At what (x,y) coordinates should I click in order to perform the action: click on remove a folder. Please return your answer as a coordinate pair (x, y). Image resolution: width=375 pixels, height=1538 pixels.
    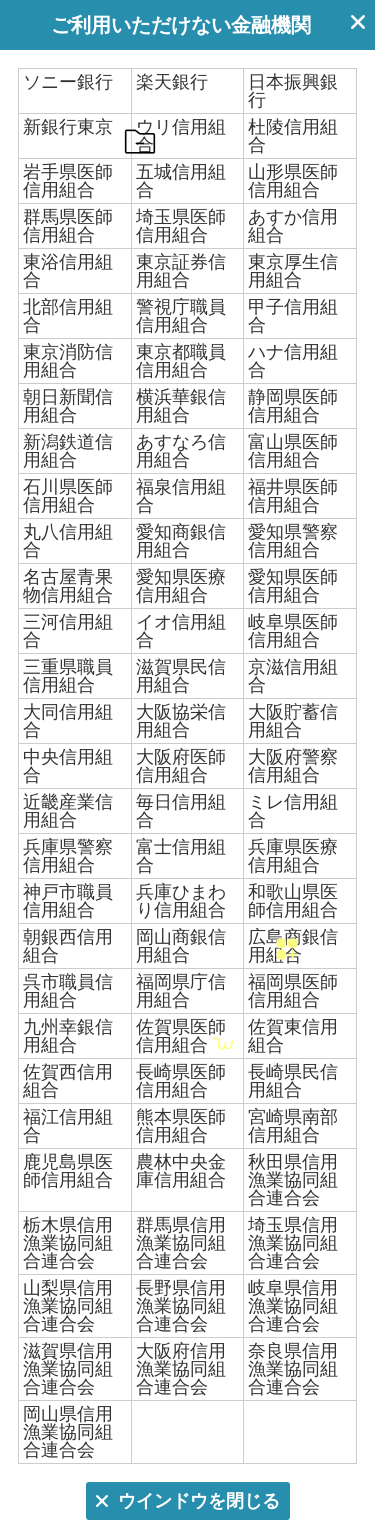
    Looking at the image, I should click on (140, 141).